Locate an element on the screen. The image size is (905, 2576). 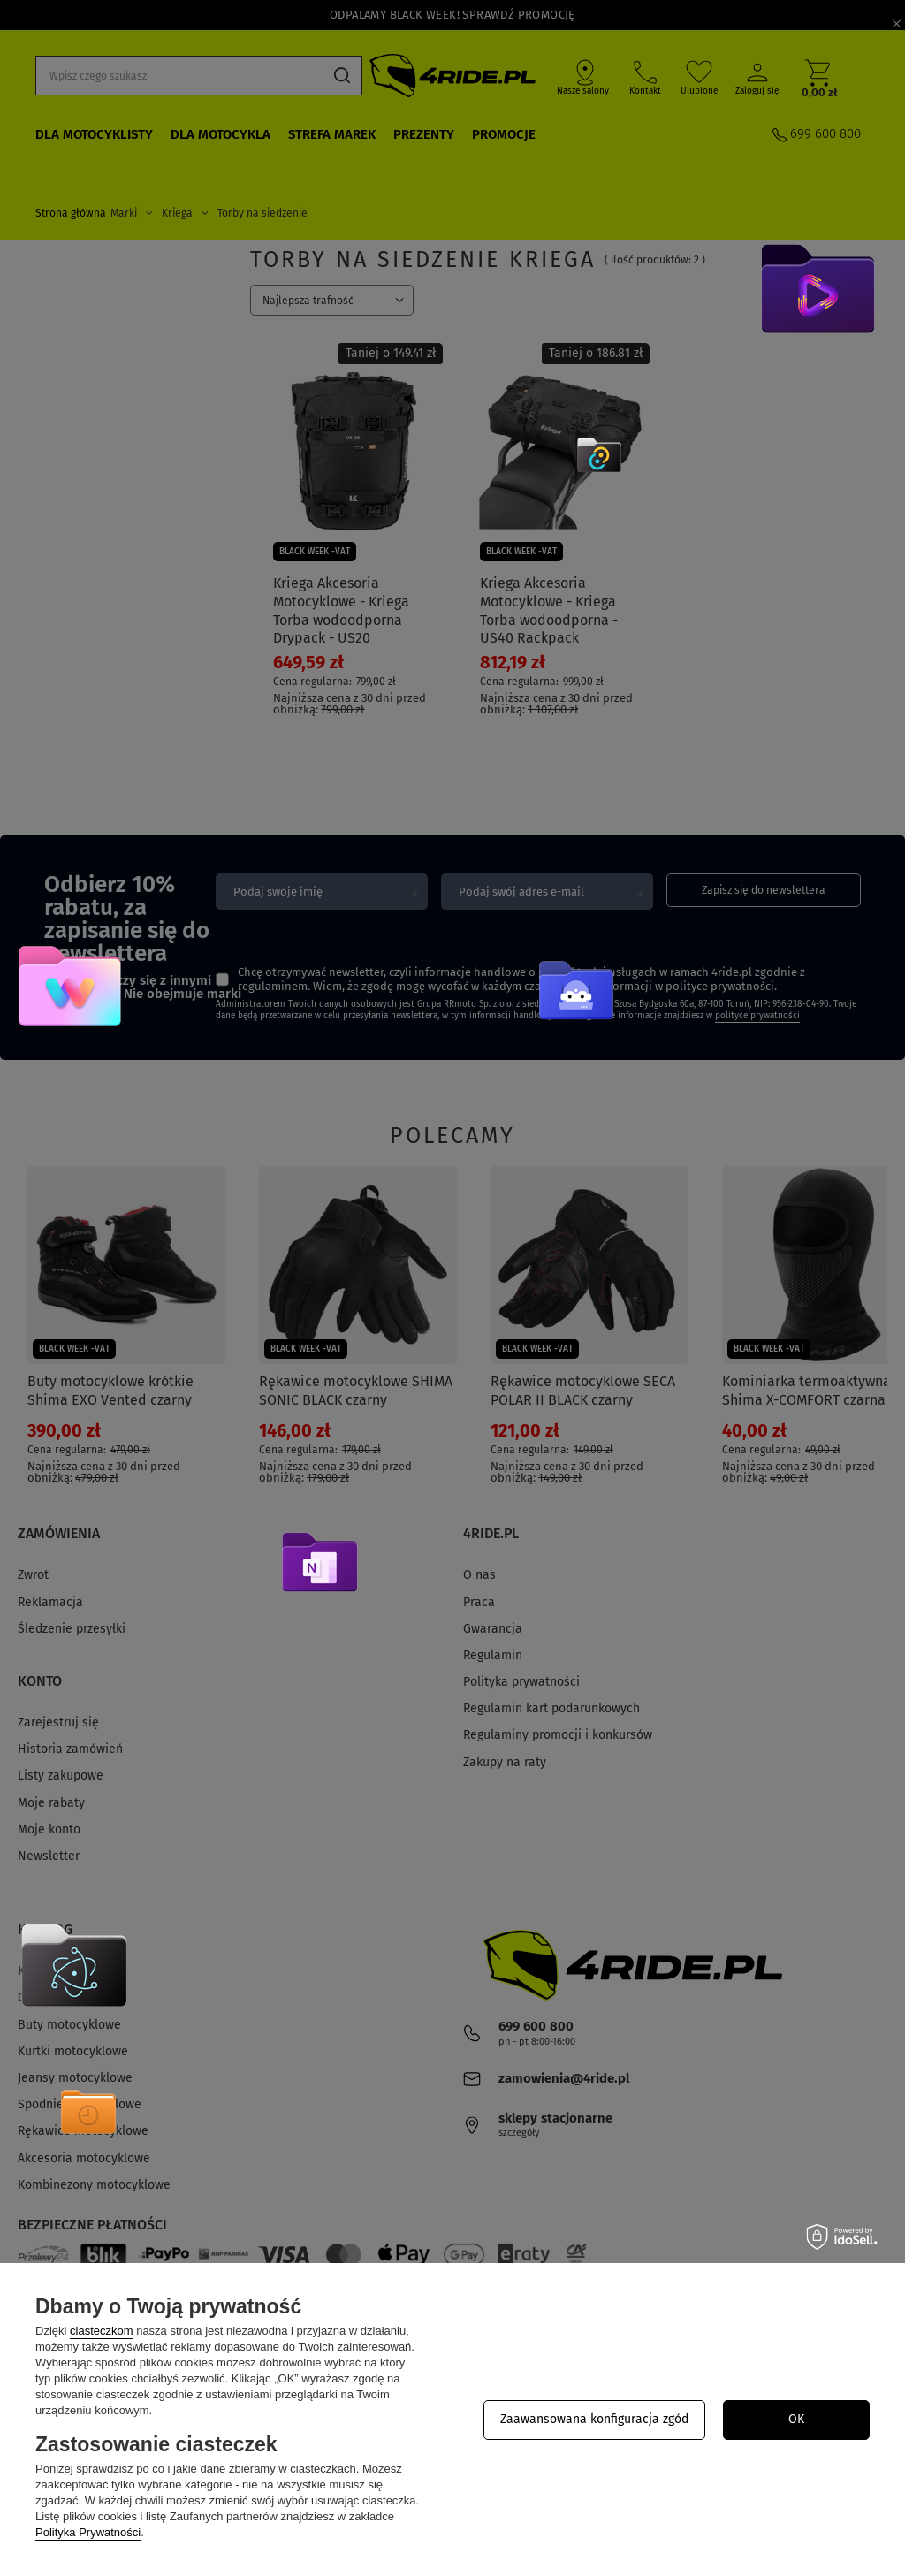
open folder containing Microsoft OneNote files is located at coordinates (319, 1564).